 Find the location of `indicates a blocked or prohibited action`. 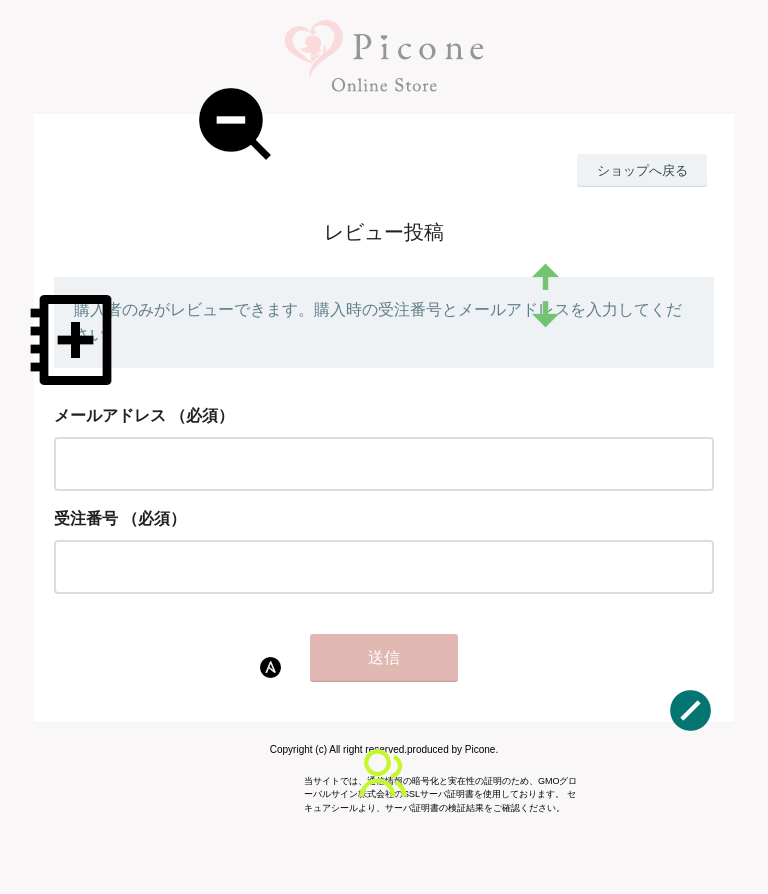

indicates a blocked or prohibited action is located at coordinates (690, 710).